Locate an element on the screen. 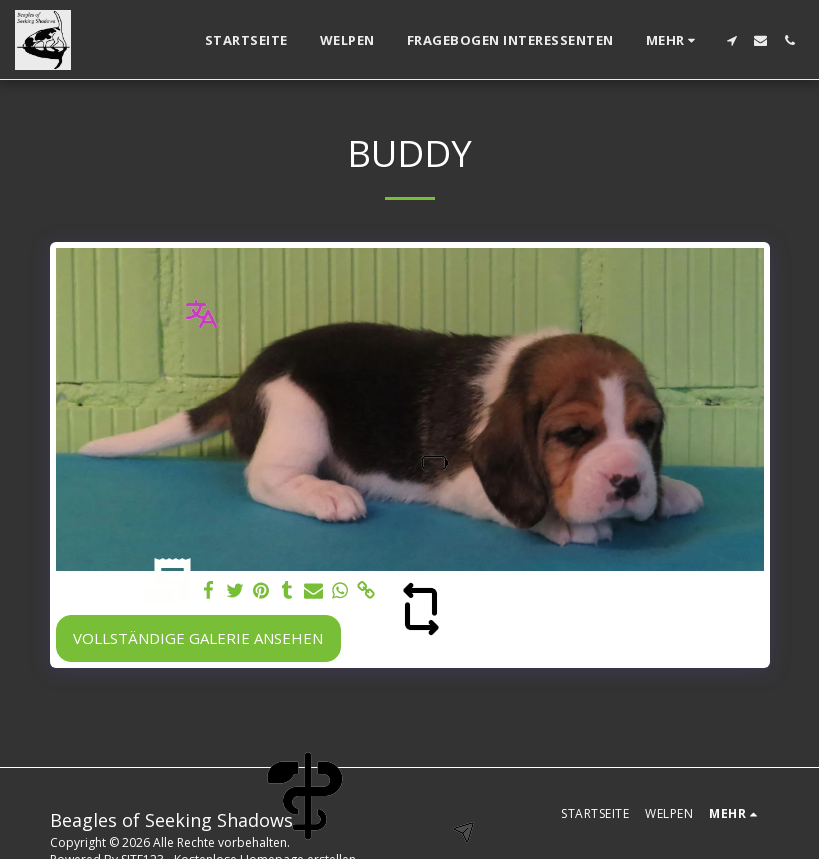  indicates empty battery status is located at coordinates (435, 462).